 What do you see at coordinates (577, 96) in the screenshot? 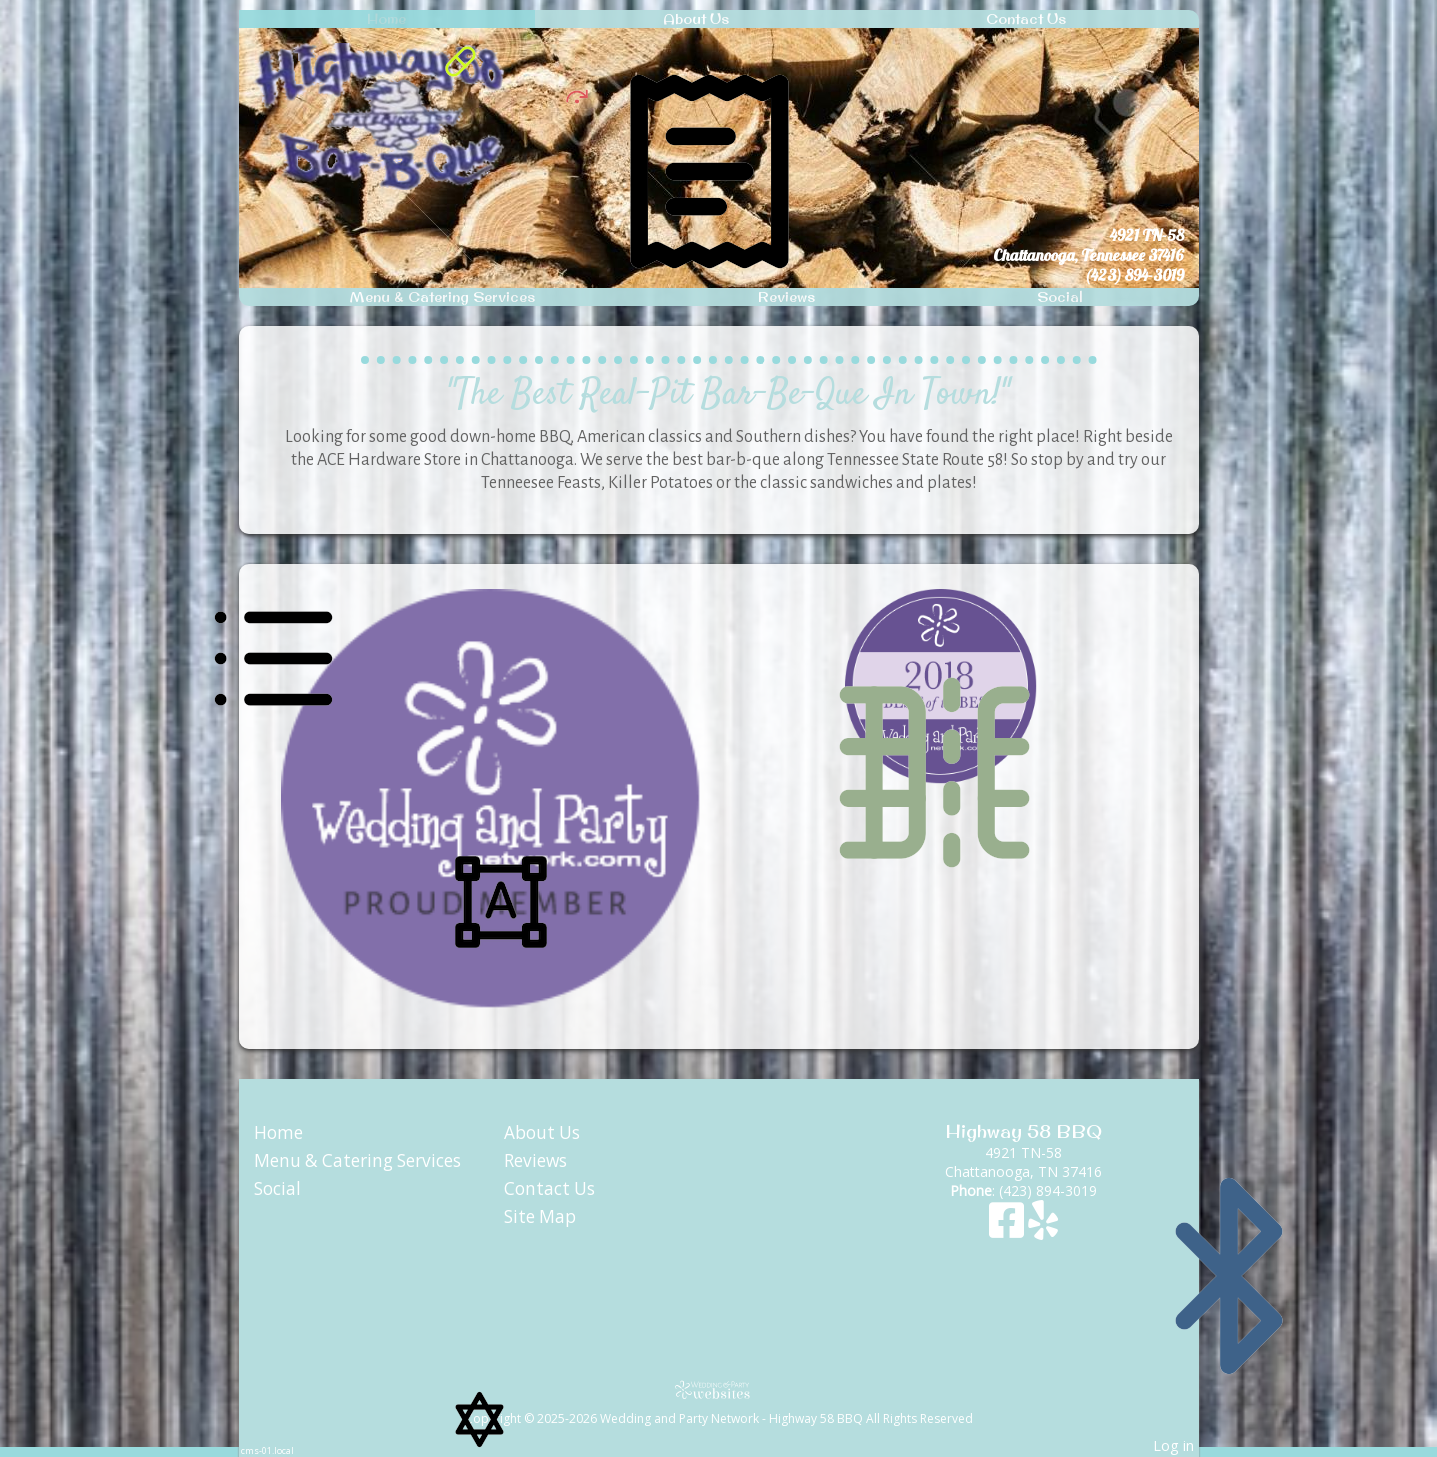
I see `redo action with active state indicator` at bounding box center [577, 96].